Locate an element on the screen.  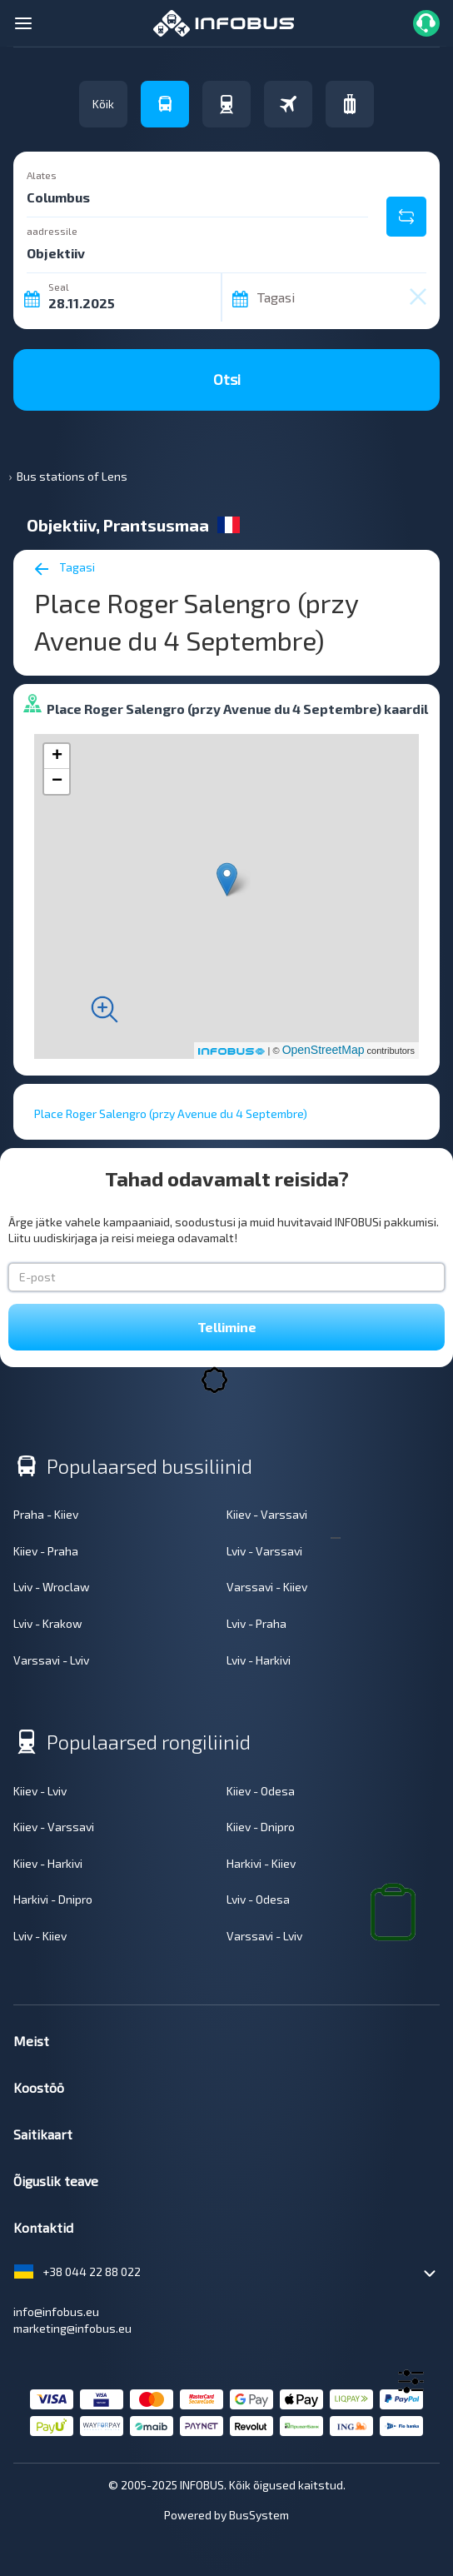
indicates verified or authenticated content is located at coordinates (214, 1380).